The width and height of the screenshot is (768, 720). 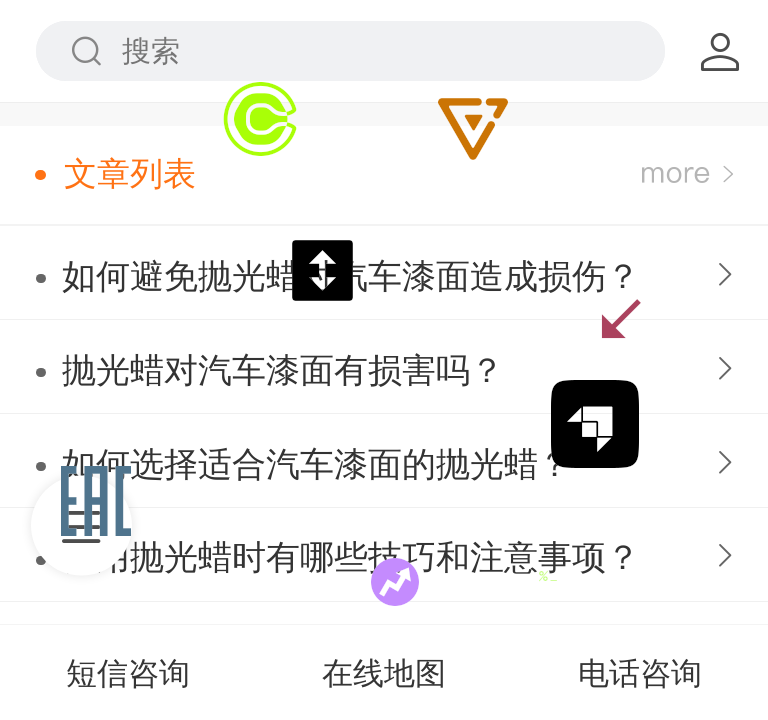 What do you see at coordinates (322, 270) in the screenshot?
I see `flip content vertically` at bounding box center [322, 270].